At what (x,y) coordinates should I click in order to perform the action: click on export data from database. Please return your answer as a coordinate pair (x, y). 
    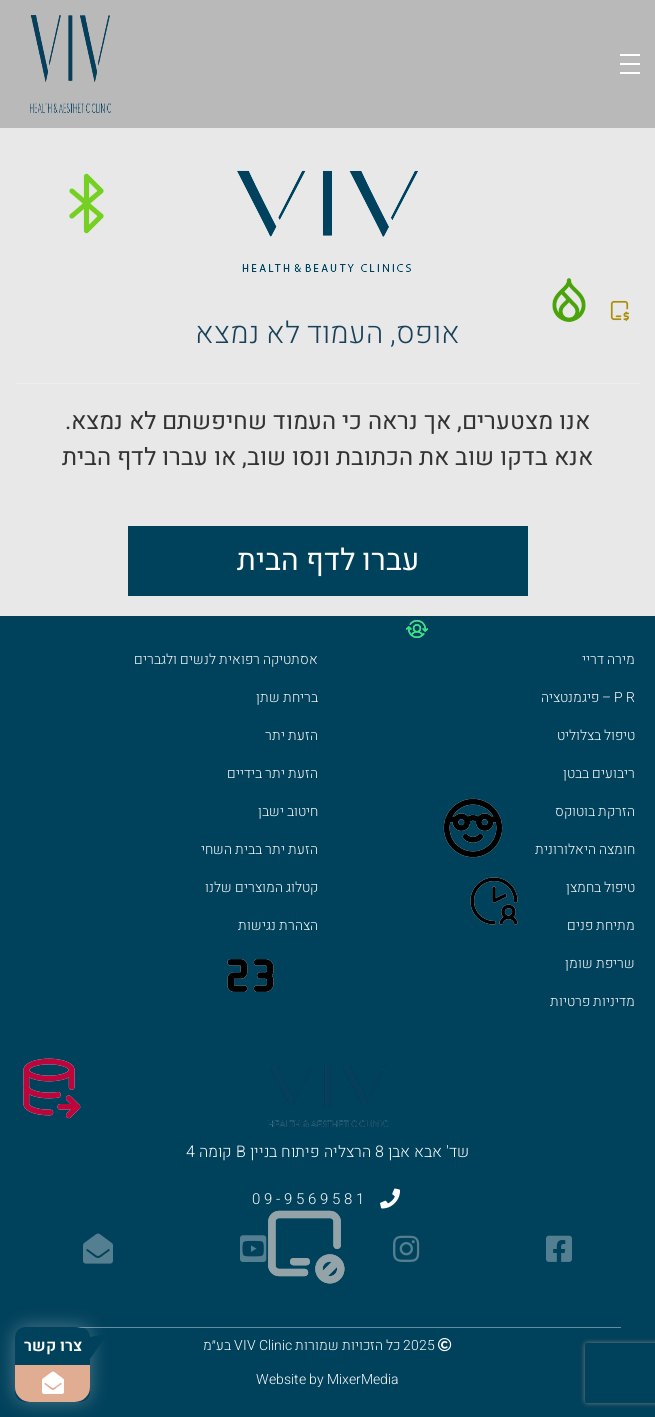
    Looking at the image, I should click on (49, 1087).